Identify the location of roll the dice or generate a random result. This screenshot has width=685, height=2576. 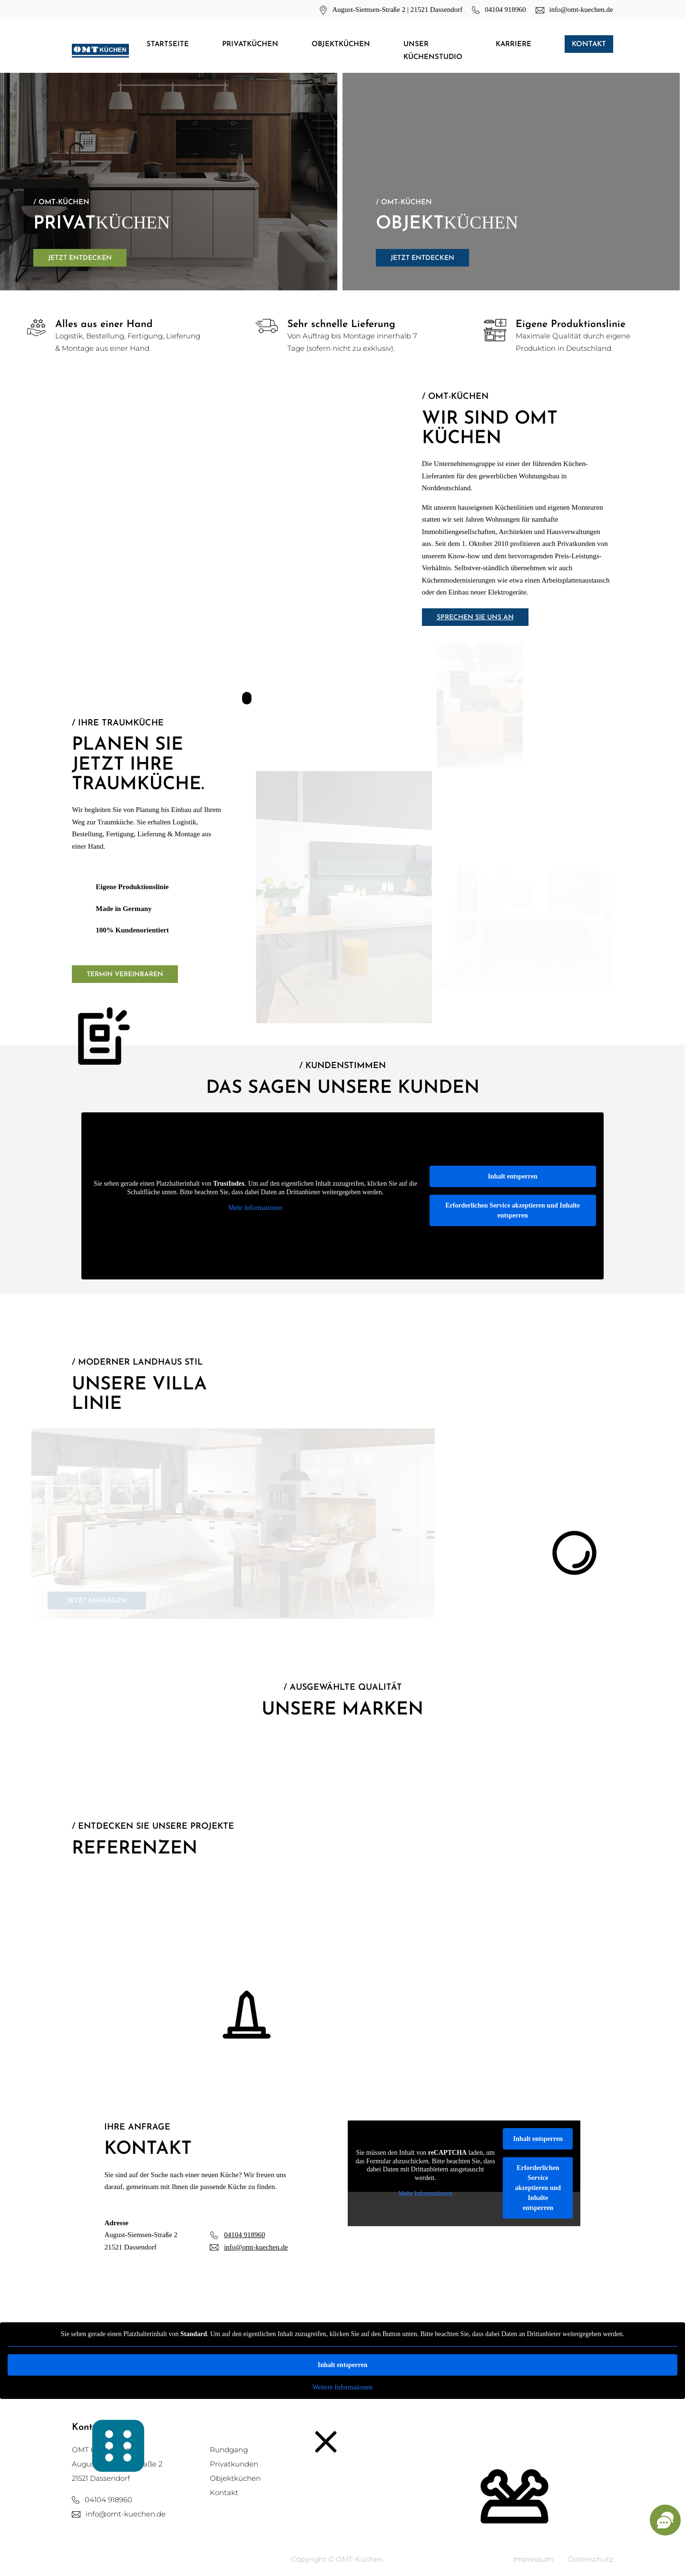
(118, 2446).